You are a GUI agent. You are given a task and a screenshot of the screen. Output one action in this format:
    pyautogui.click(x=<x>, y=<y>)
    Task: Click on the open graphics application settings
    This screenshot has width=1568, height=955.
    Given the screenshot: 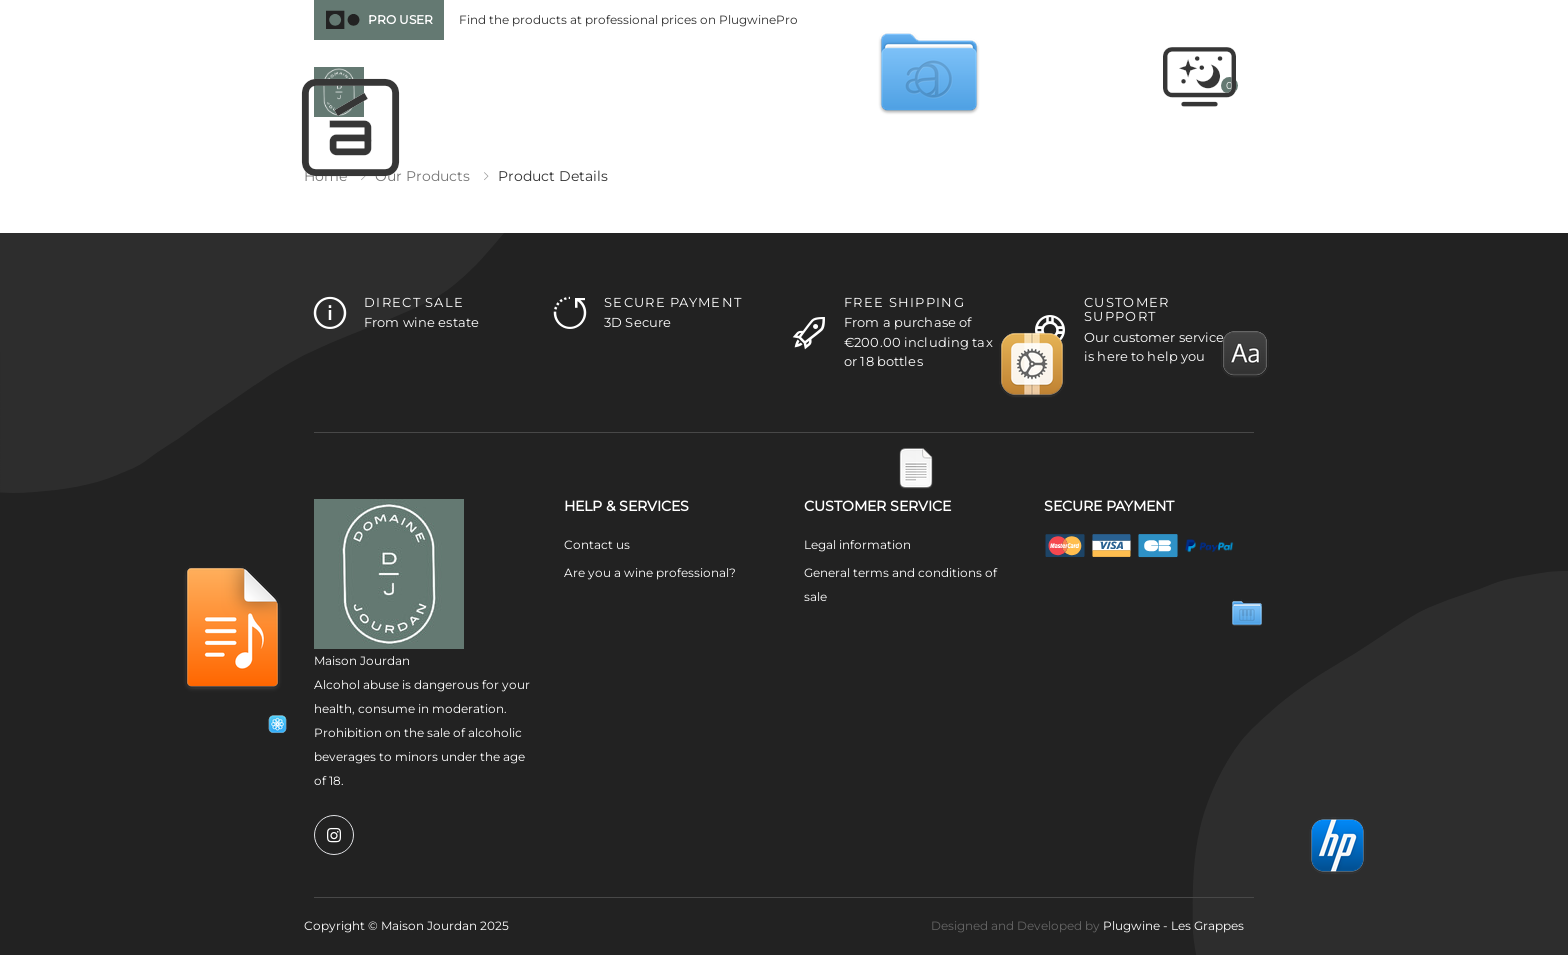 What is the action you would take?
    pyautogui.click(x=277, y=724)
    